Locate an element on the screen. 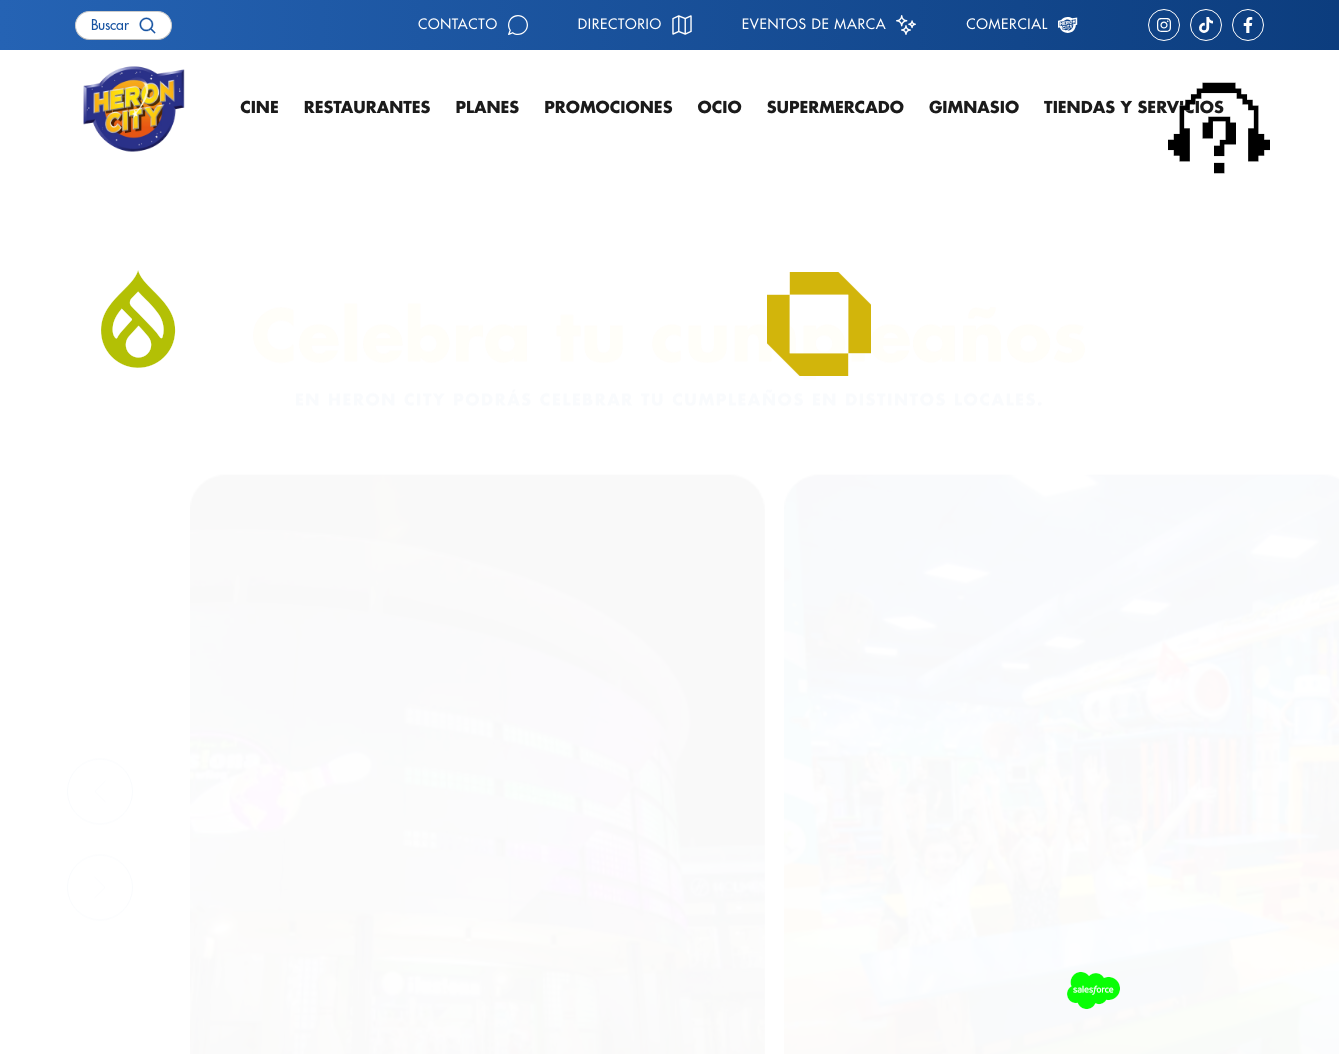 This screenshot has height=1054, width=1339. open the 1001tracklists app or website is located at coordinates (1219, 128).